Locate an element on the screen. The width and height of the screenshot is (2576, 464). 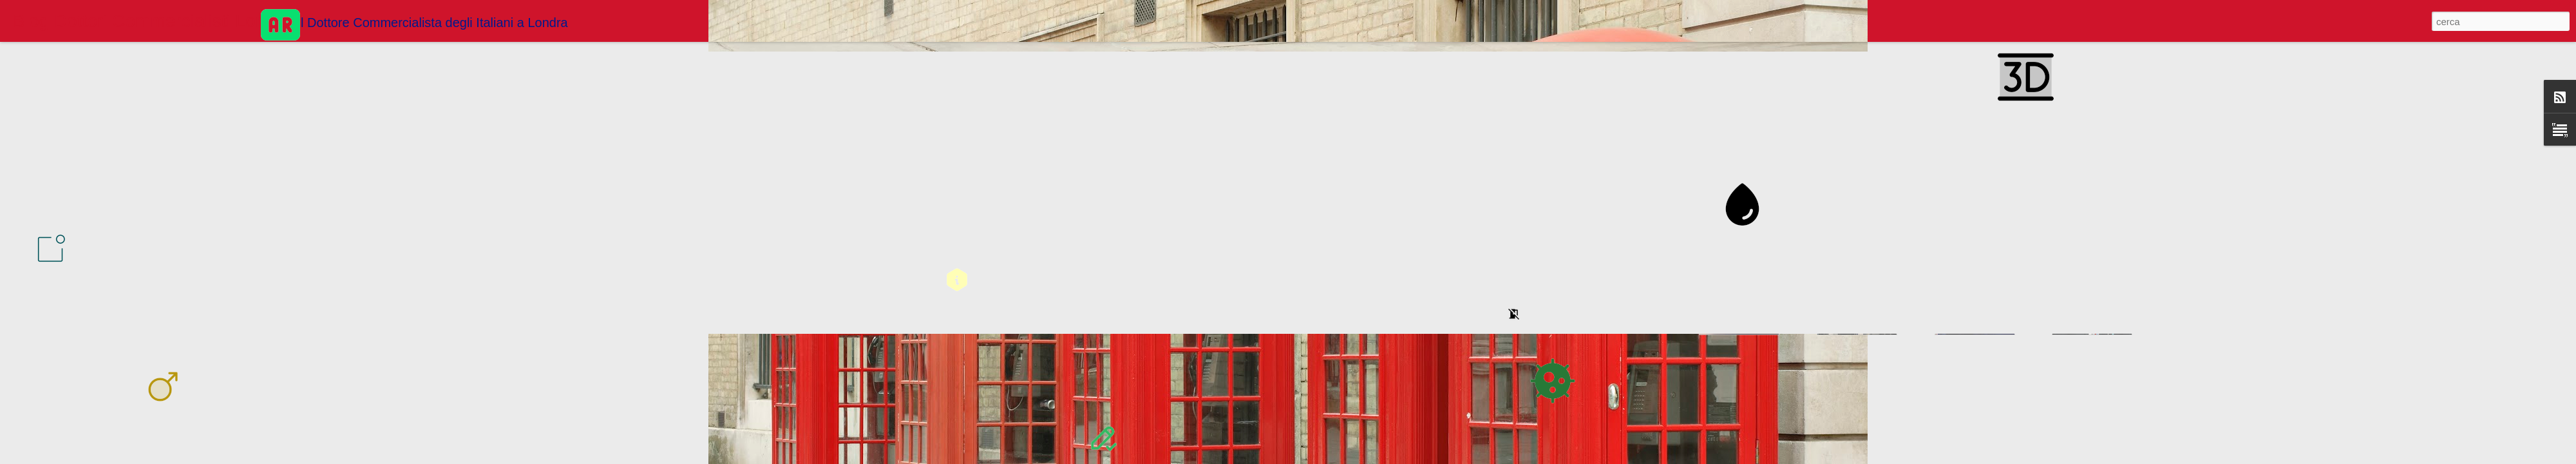
view more information about this item is located at coordinates (957, 280).